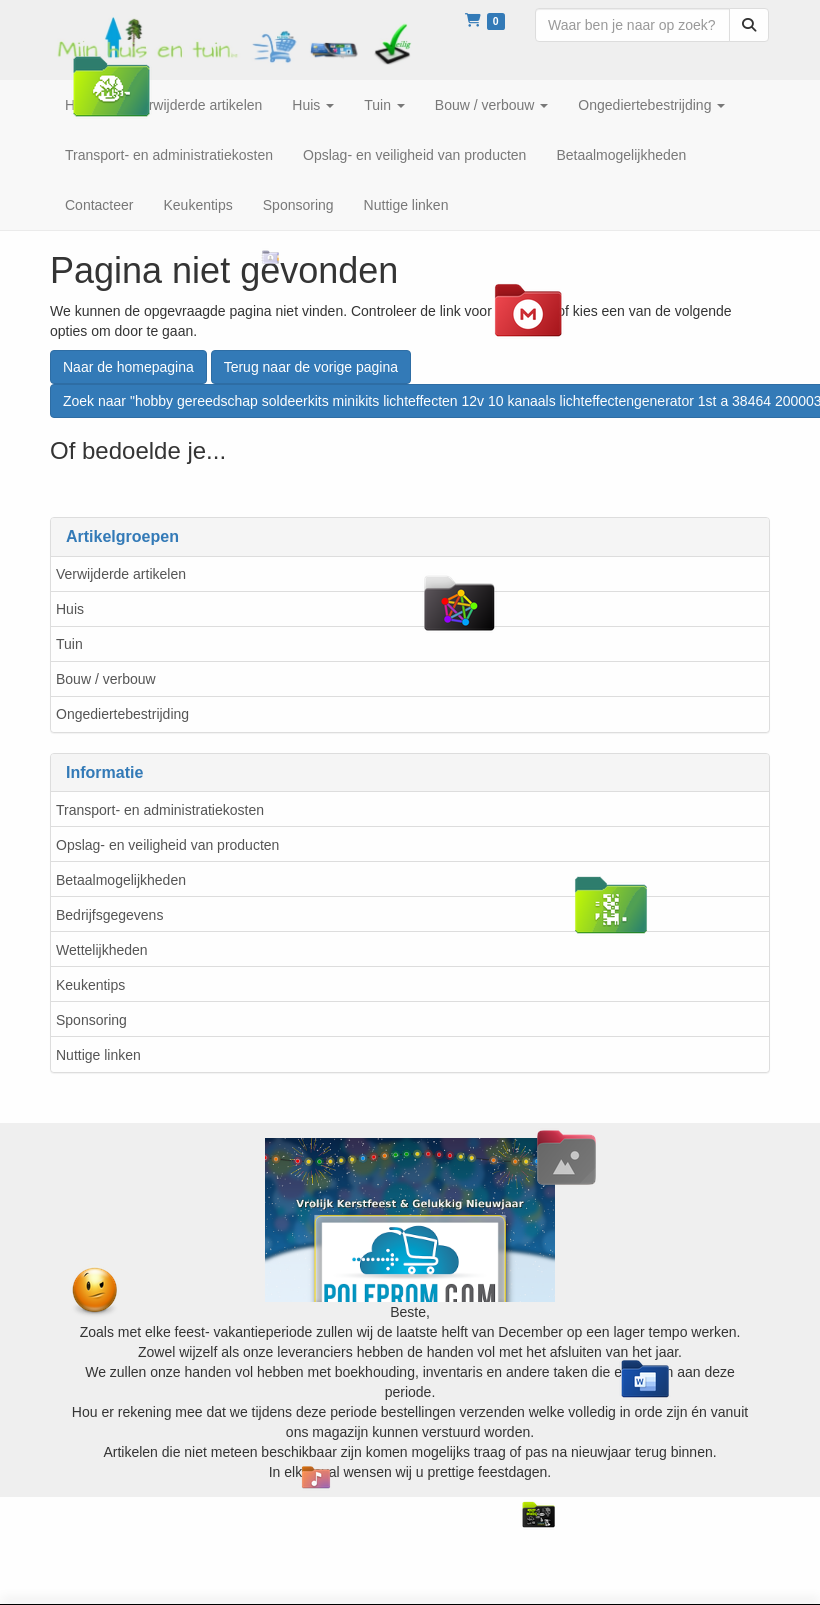 The width and height of the screenshot is (820, 1605). Describe the element at coordinates (566, 1157) in the screenshot. I see `open your pictures folder` at that location.